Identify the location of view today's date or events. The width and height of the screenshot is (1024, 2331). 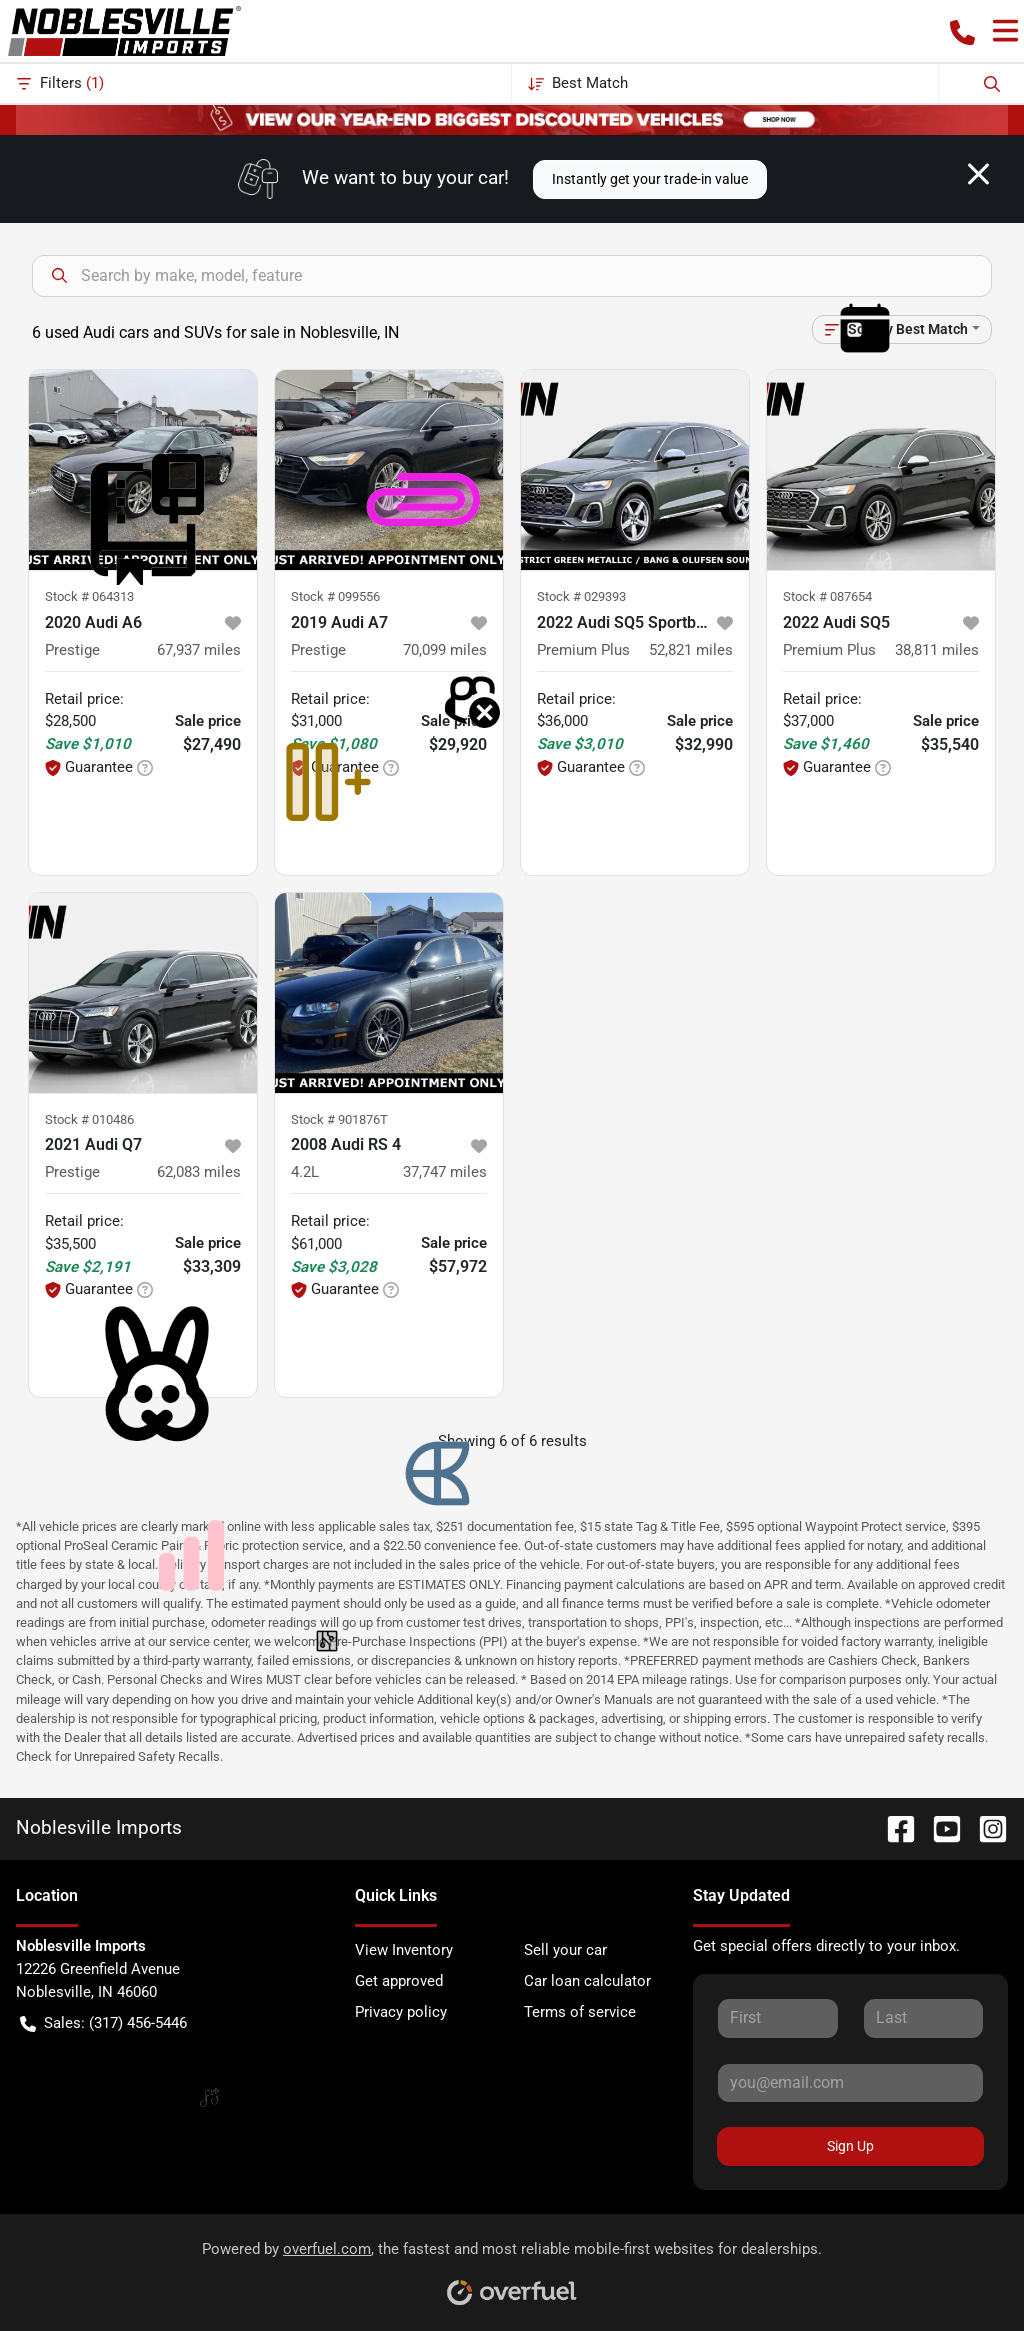
(865, 328).